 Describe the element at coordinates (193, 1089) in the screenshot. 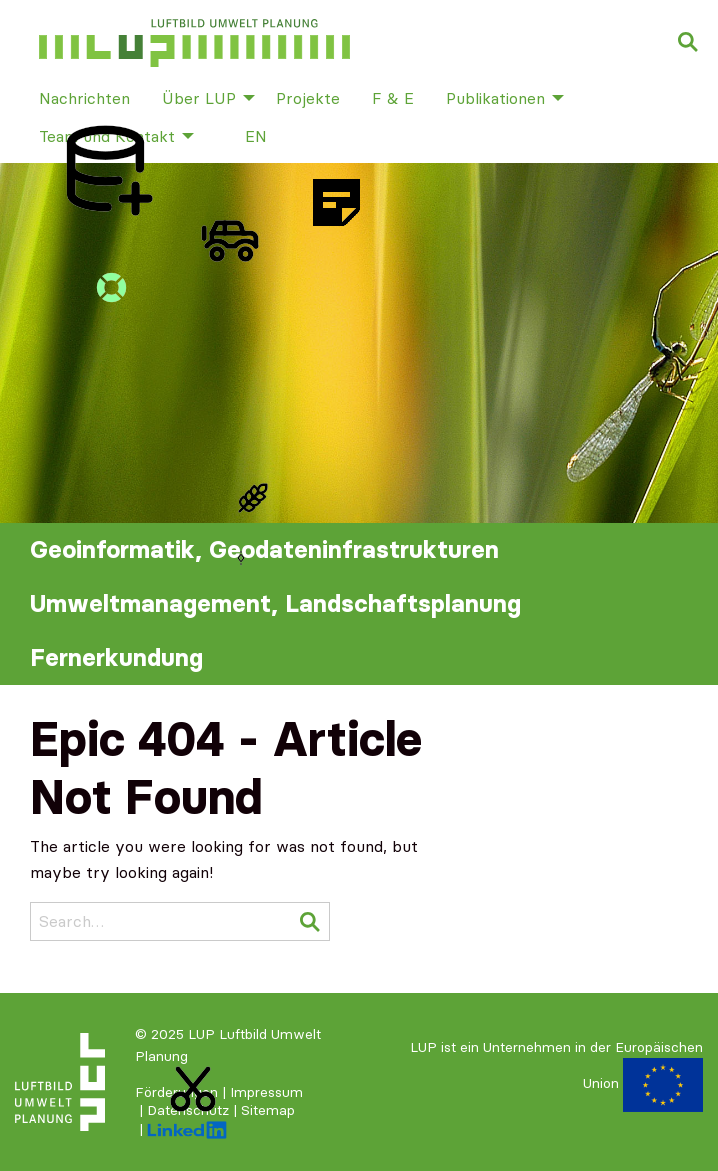

I see `cut selected text or content` at that location.